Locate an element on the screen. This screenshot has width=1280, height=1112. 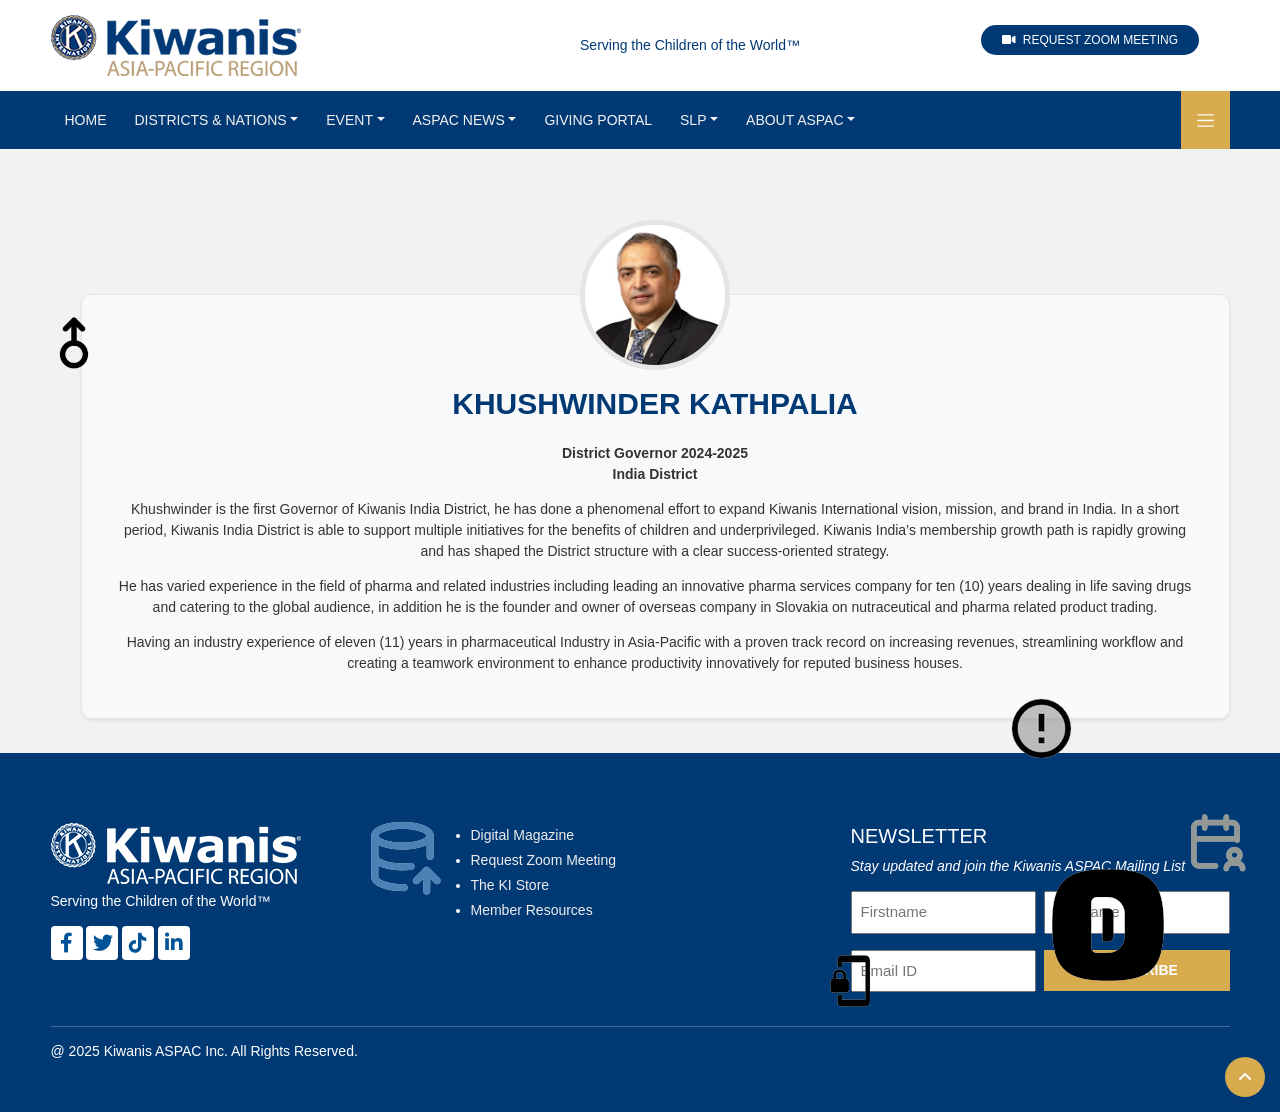
indicates an error or problem has occurred is located at coordinates (1041, 728).